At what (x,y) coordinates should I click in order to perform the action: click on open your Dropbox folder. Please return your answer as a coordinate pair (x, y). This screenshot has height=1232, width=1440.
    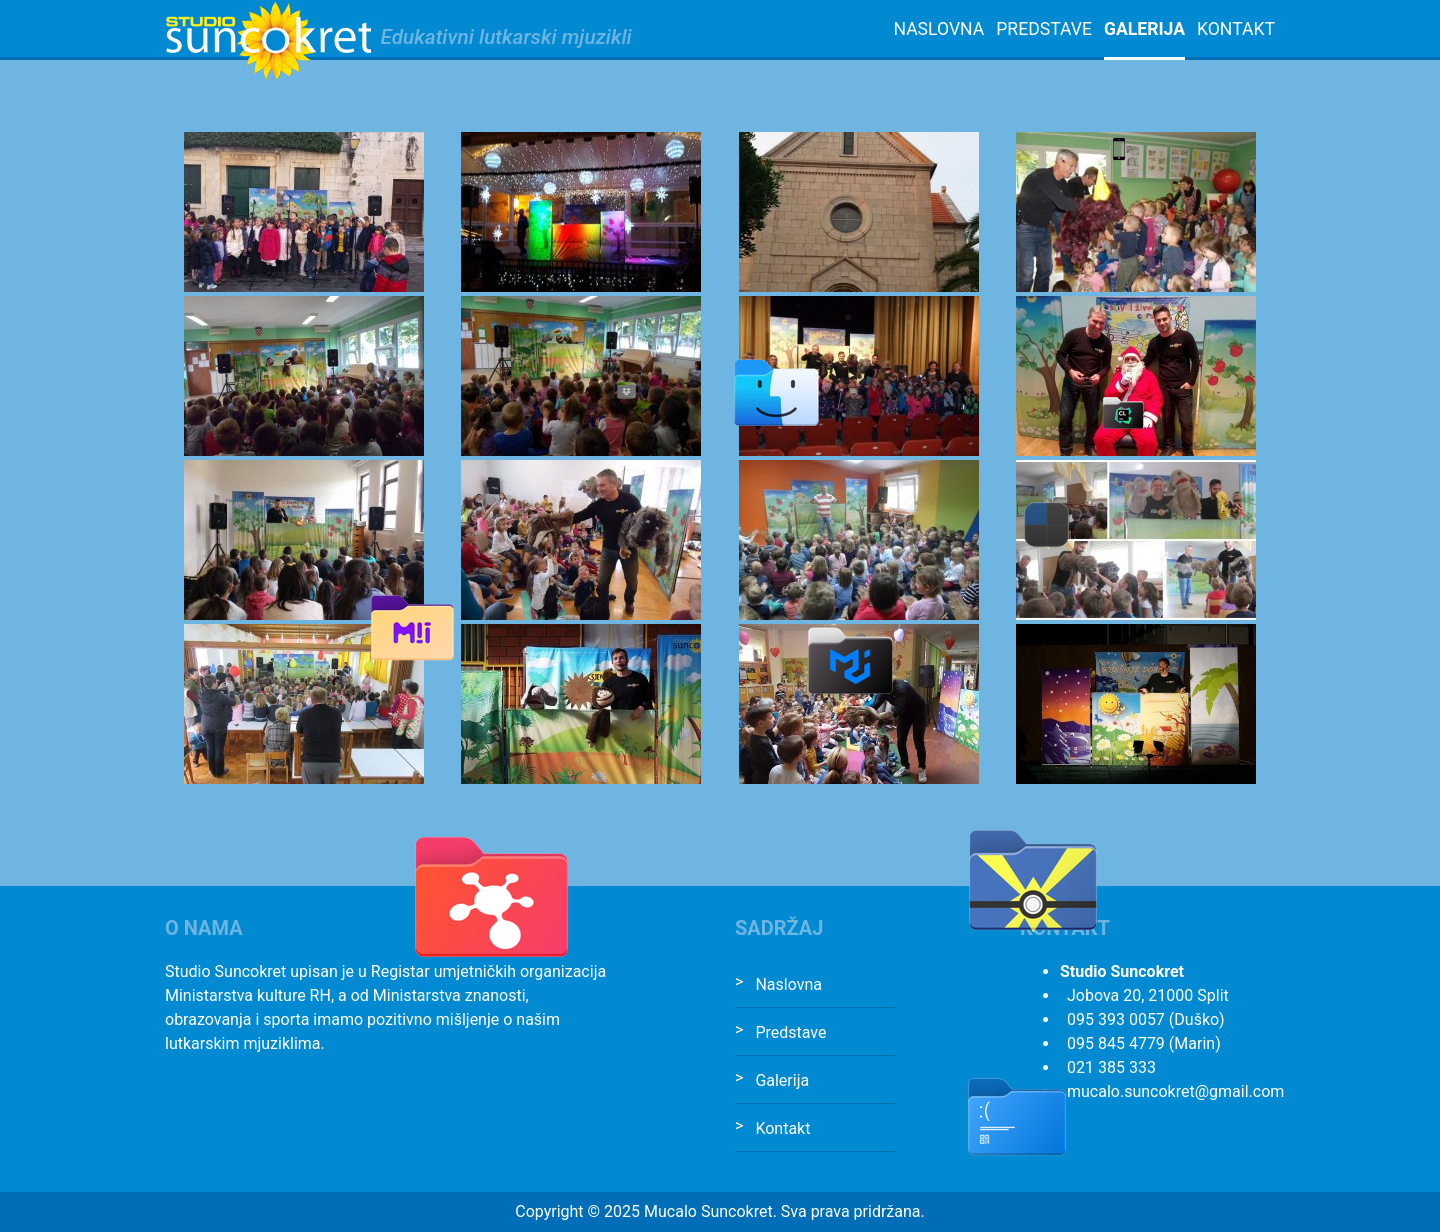
    Looking at the image, I should click on (626, 389).